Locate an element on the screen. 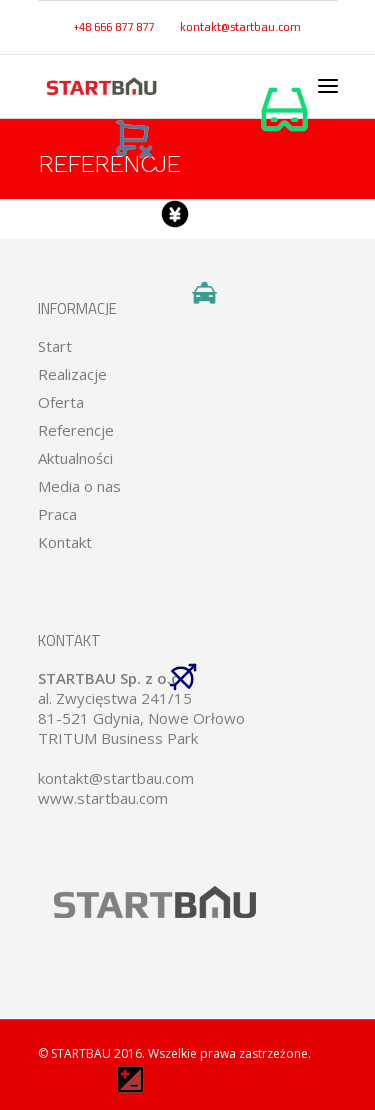  adjust camera ISO sensitivity settings is located at coordinates (130, 1079).